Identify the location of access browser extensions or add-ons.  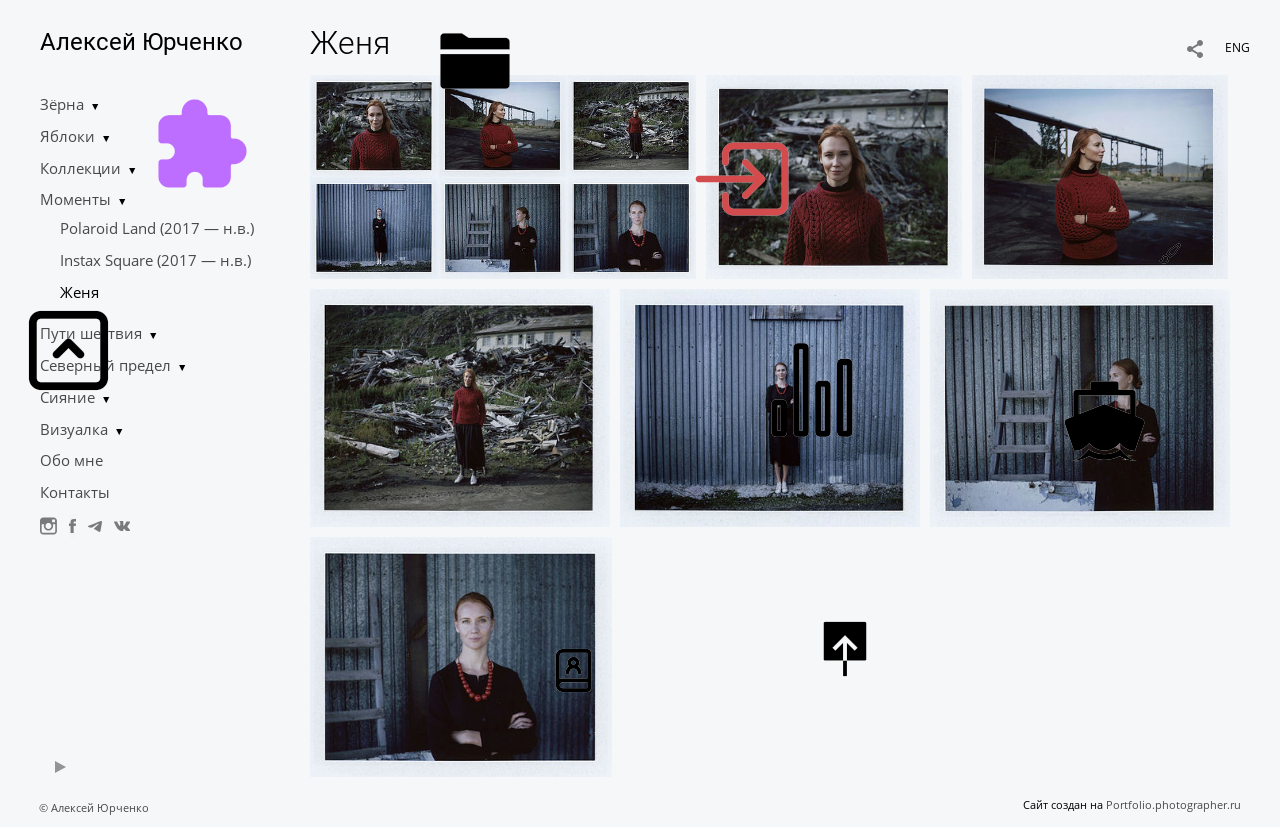
(202, 143).